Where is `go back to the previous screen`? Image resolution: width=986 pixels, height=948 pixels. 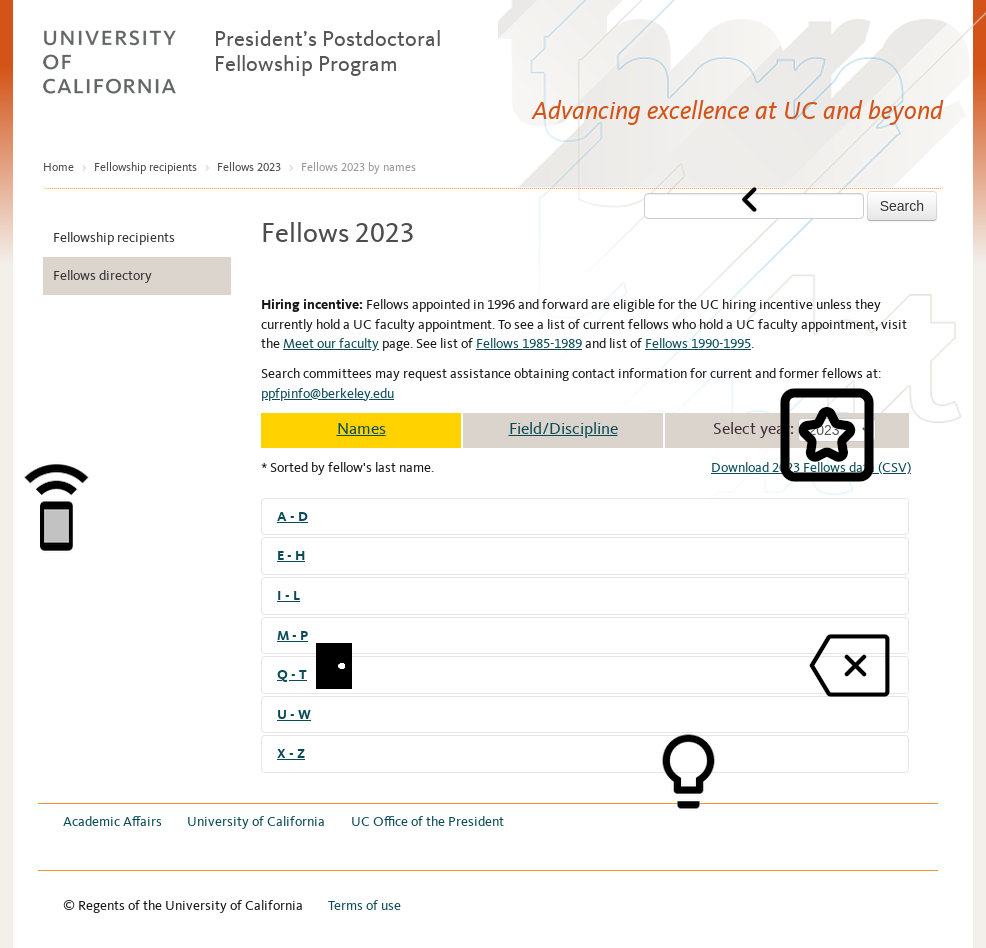 go back to the previous screen is located at coordinates (749, 199).